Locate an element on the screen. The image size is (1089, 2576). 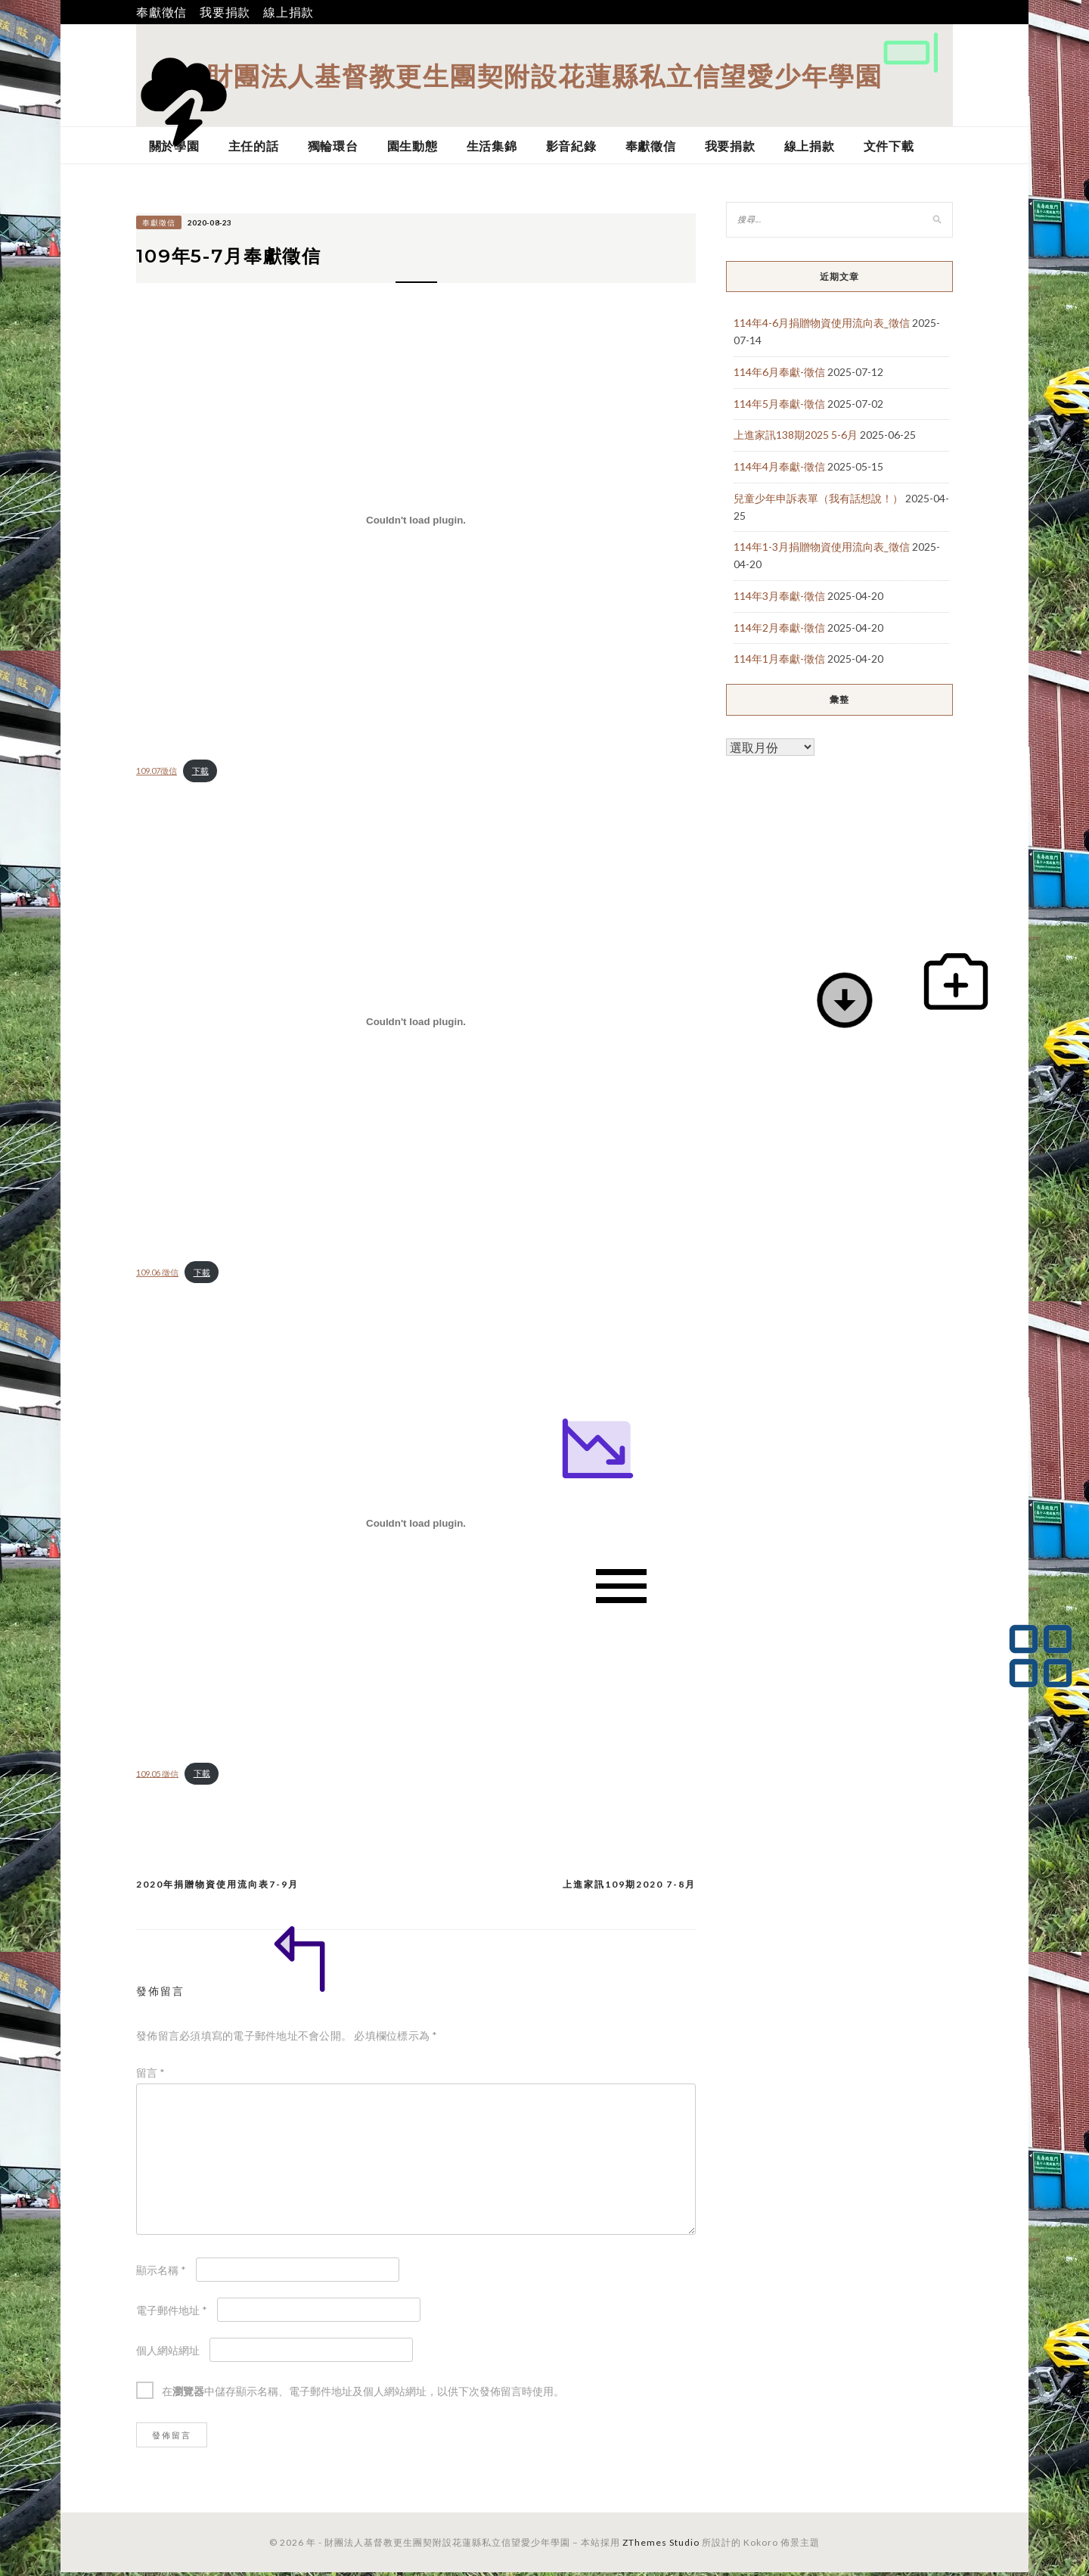
download file or content is located at coordinates (845, 1000).